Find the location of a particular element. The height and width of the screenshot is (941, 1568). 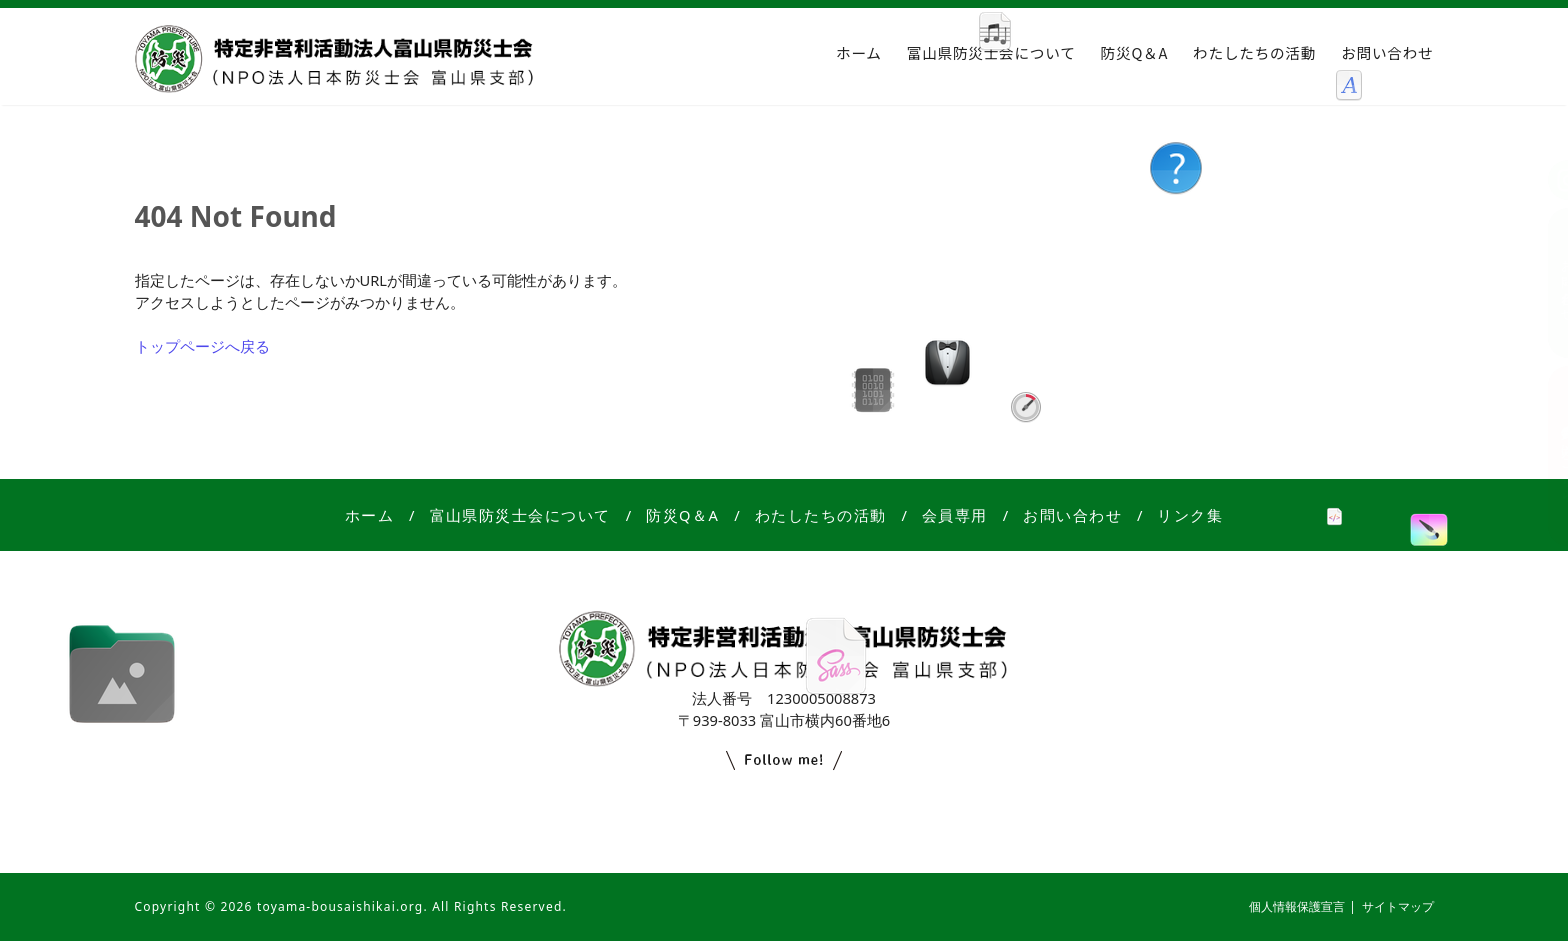

open a font file is located at coordinates (1349, 85).